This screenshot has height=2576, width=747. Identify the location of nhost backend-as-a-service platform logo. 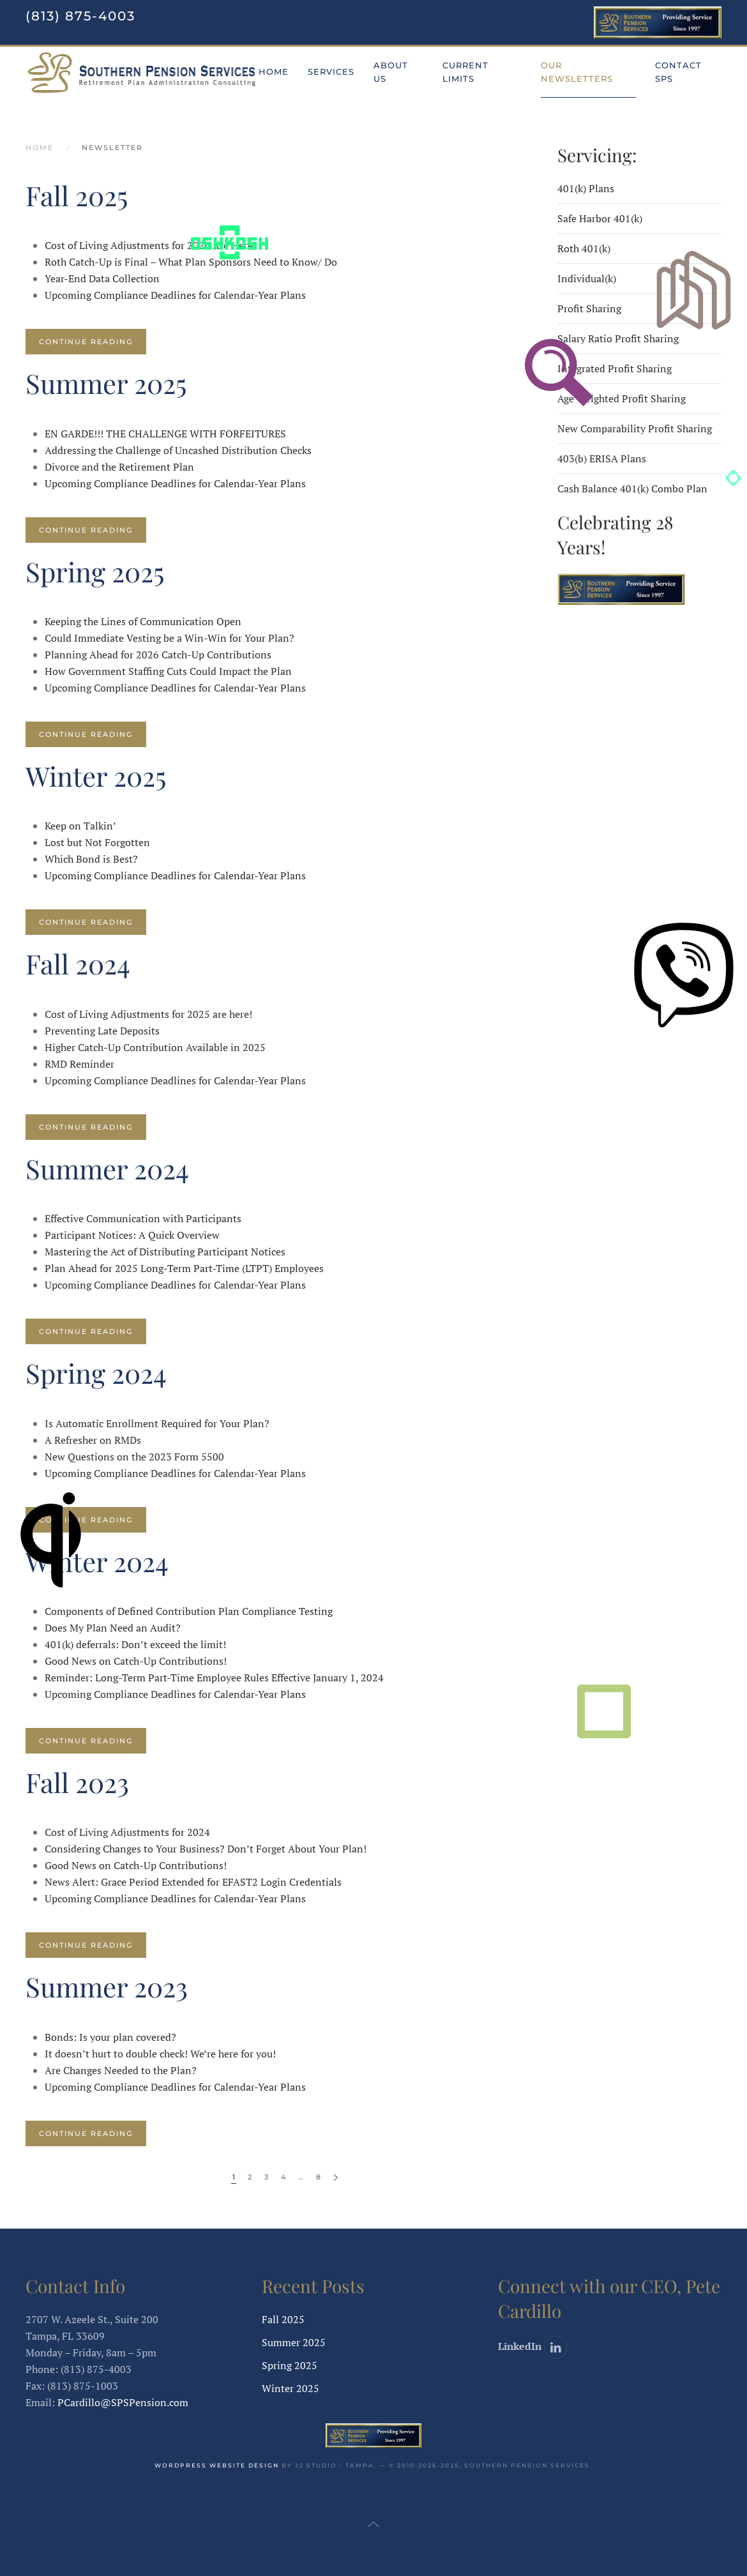
(693, 290).